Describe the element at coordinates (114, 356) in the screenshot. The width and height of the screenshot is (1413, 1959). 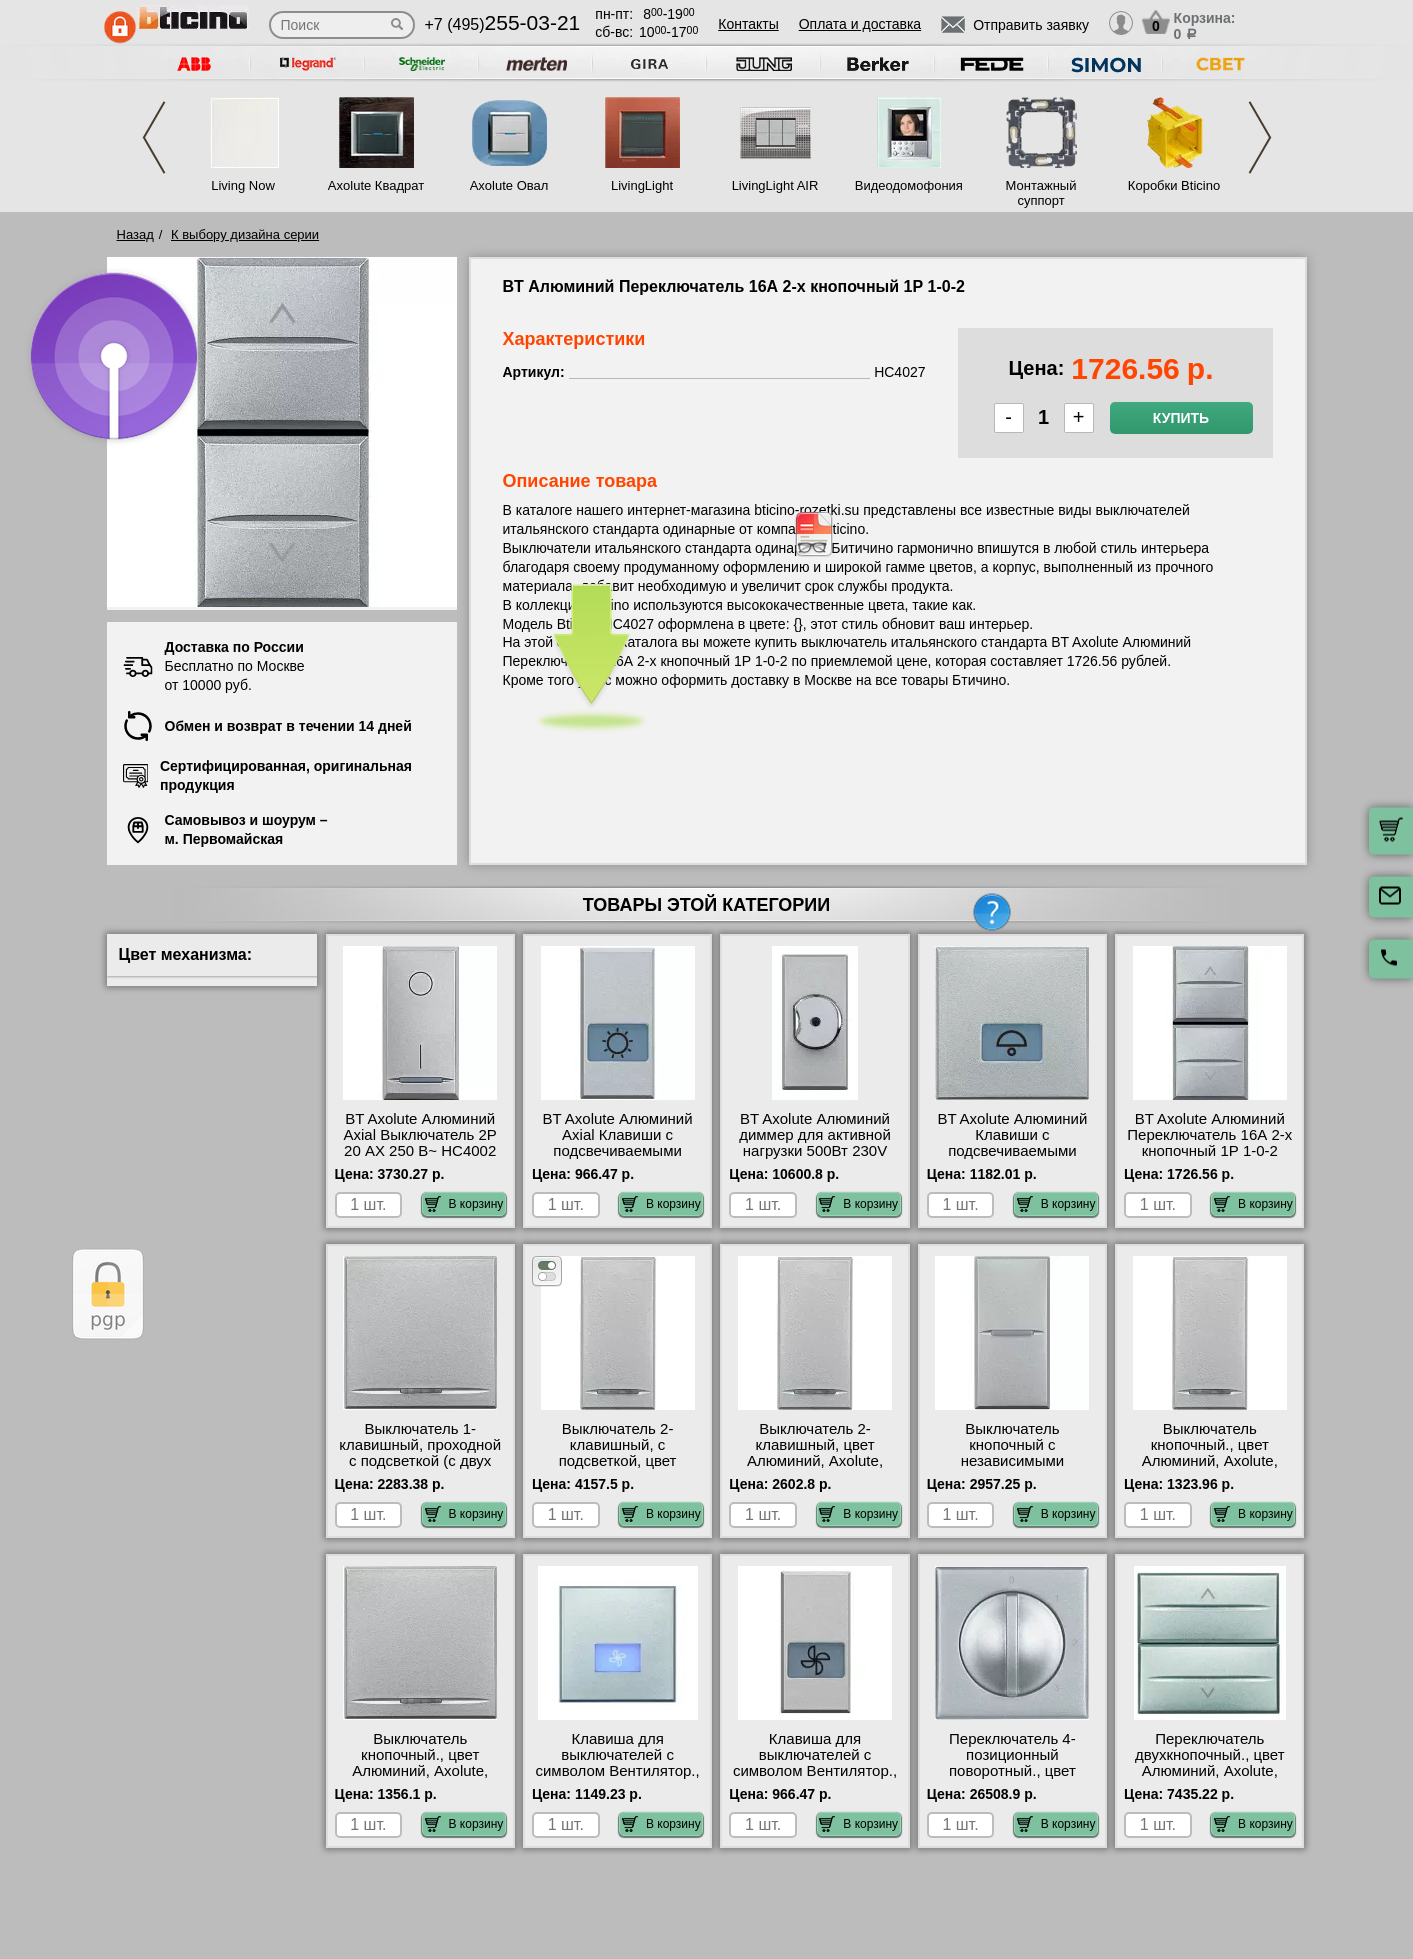
I see `open the podcasts app` at that location.